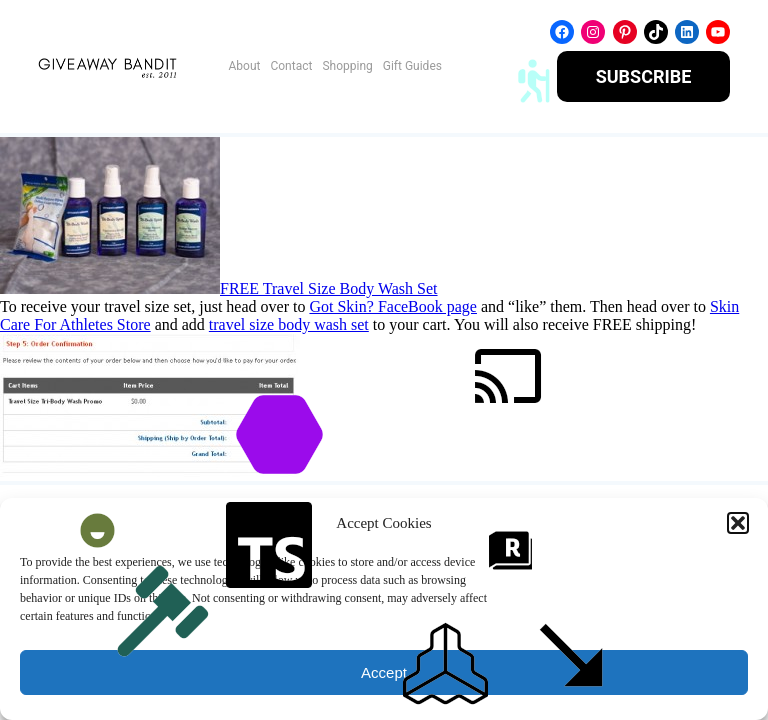 The height and width of the screenshot is (720, 768). What do you see at coordinates (160, 614) in the screenshot?
I see `access legal or court-related information` at bounding box center [160, 614].